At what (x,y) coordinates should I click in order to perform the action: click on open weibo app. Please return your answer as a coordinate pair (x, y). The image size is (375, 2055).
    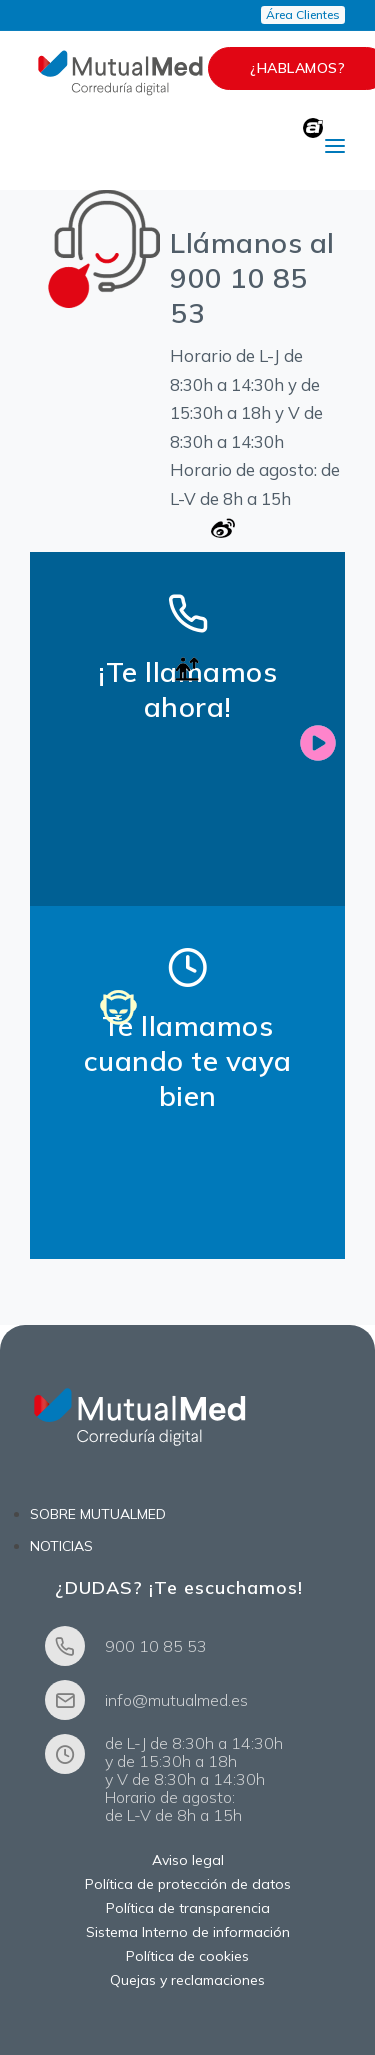
    Looking at the image, I should click on (223, 529).